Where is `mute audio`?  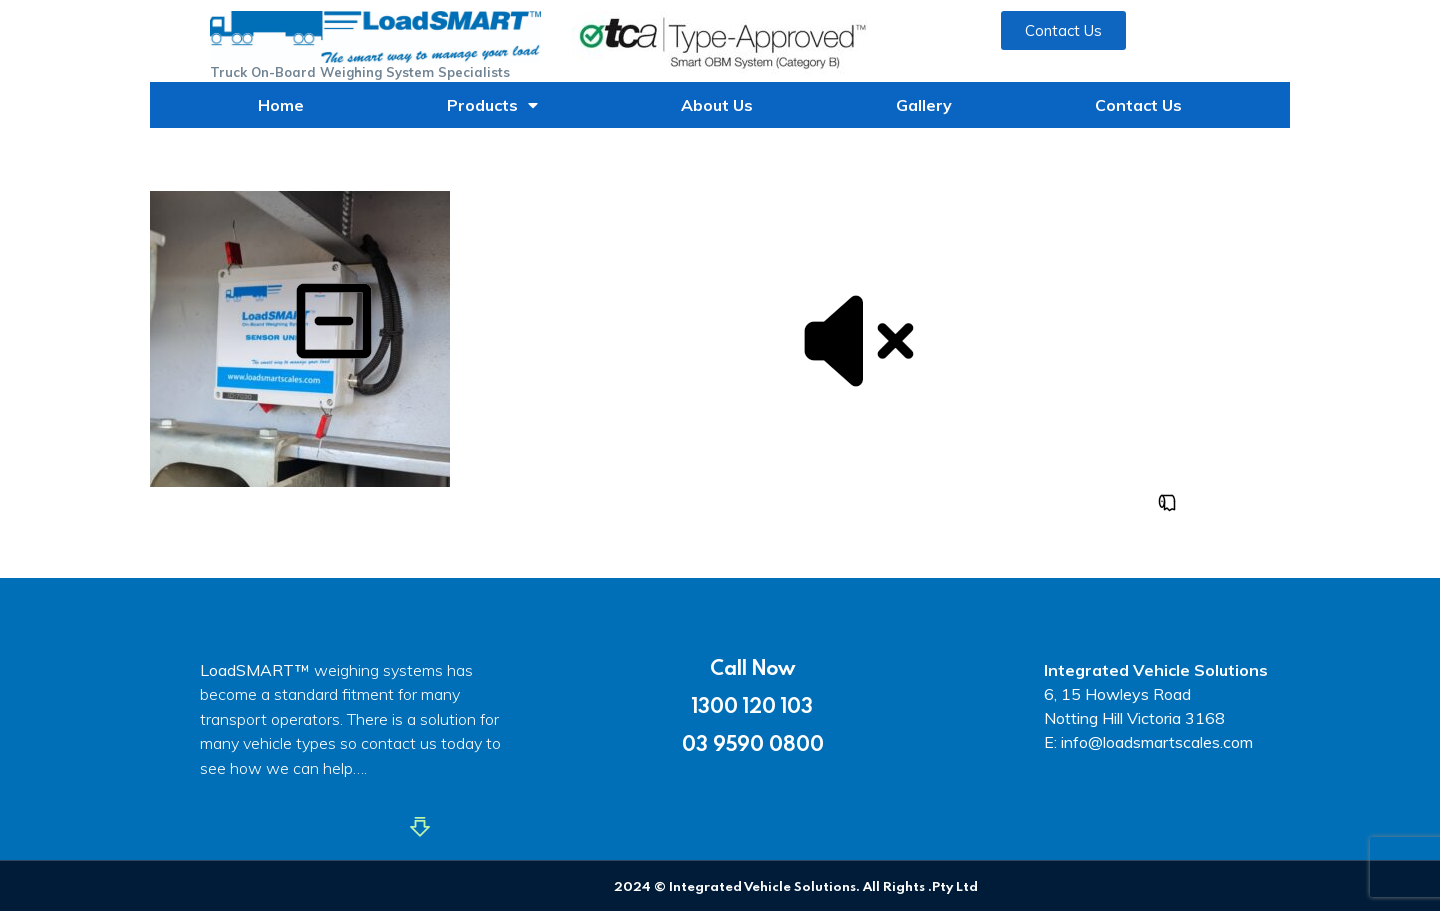
mute audio is located at coordinates (863, 341).